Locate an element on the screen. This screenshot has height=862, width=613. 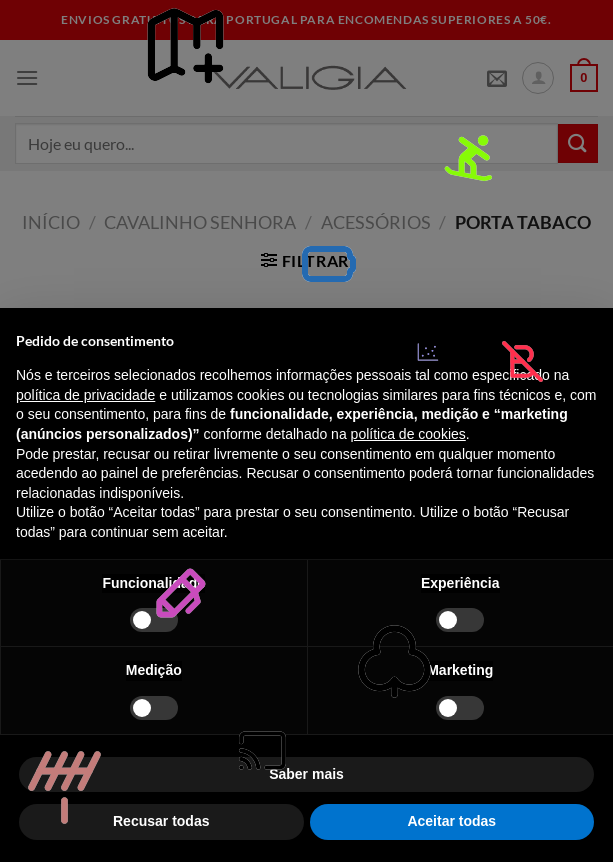
cast media to a nearby device is located at coordinates (262, 750).